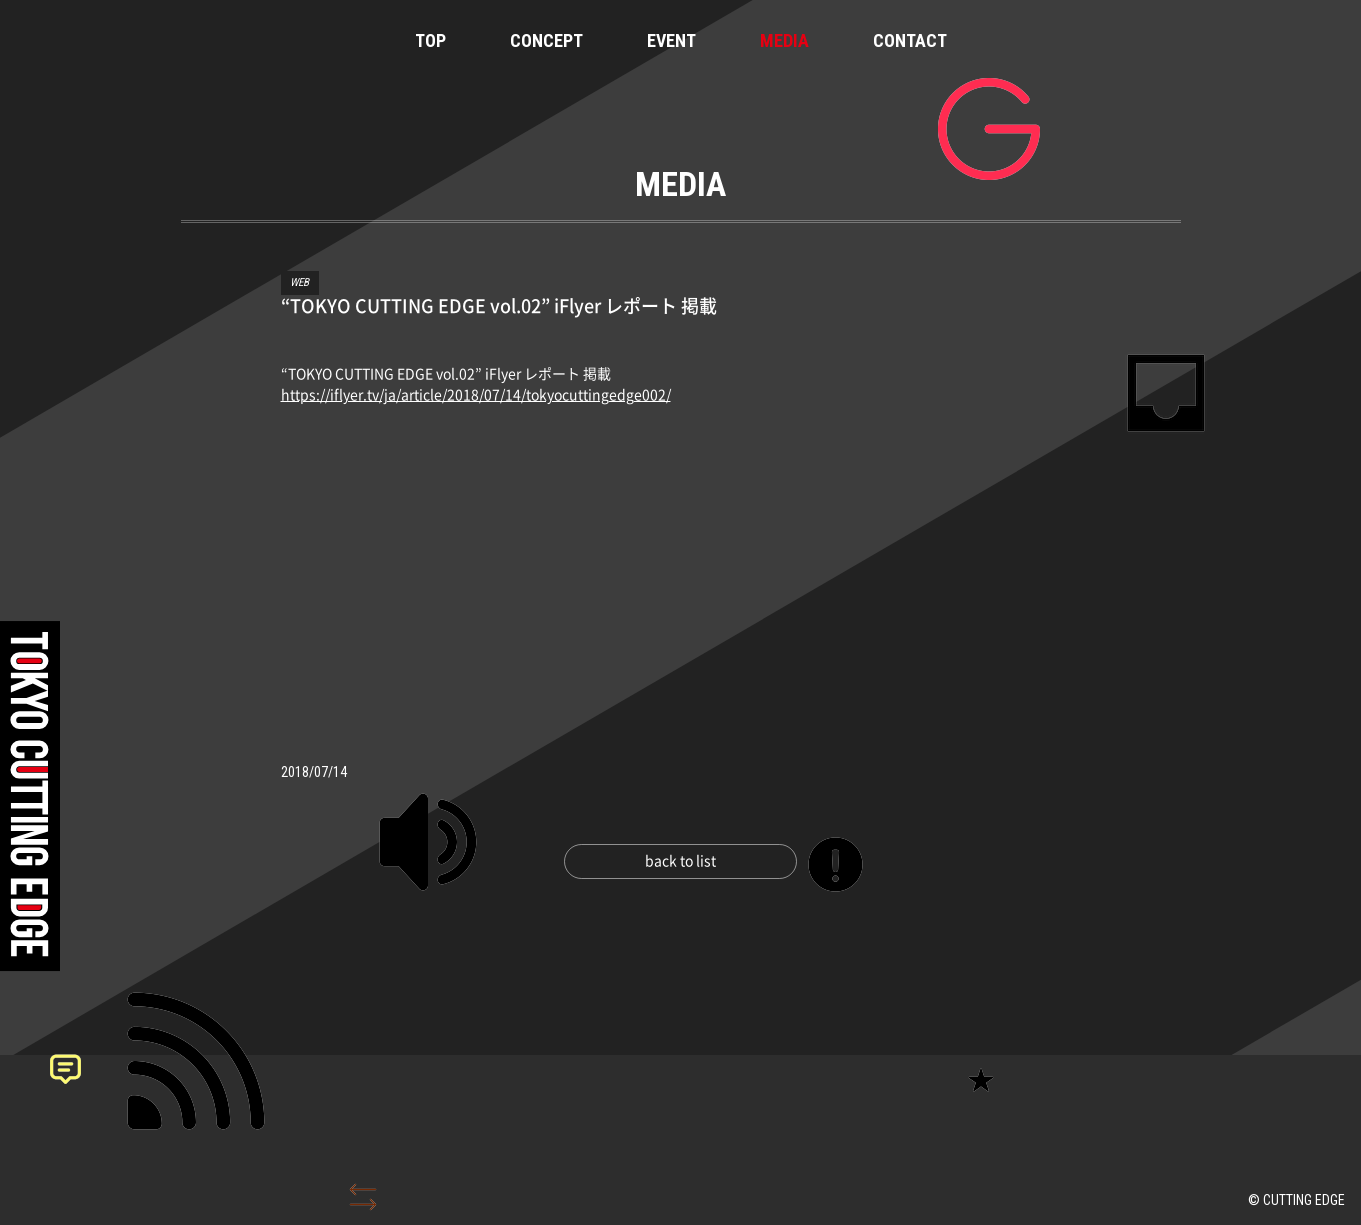 Image resolution: width=1361 pixels, height=1225 pixels. I want to click on join a voice channel, so click(428, 842).